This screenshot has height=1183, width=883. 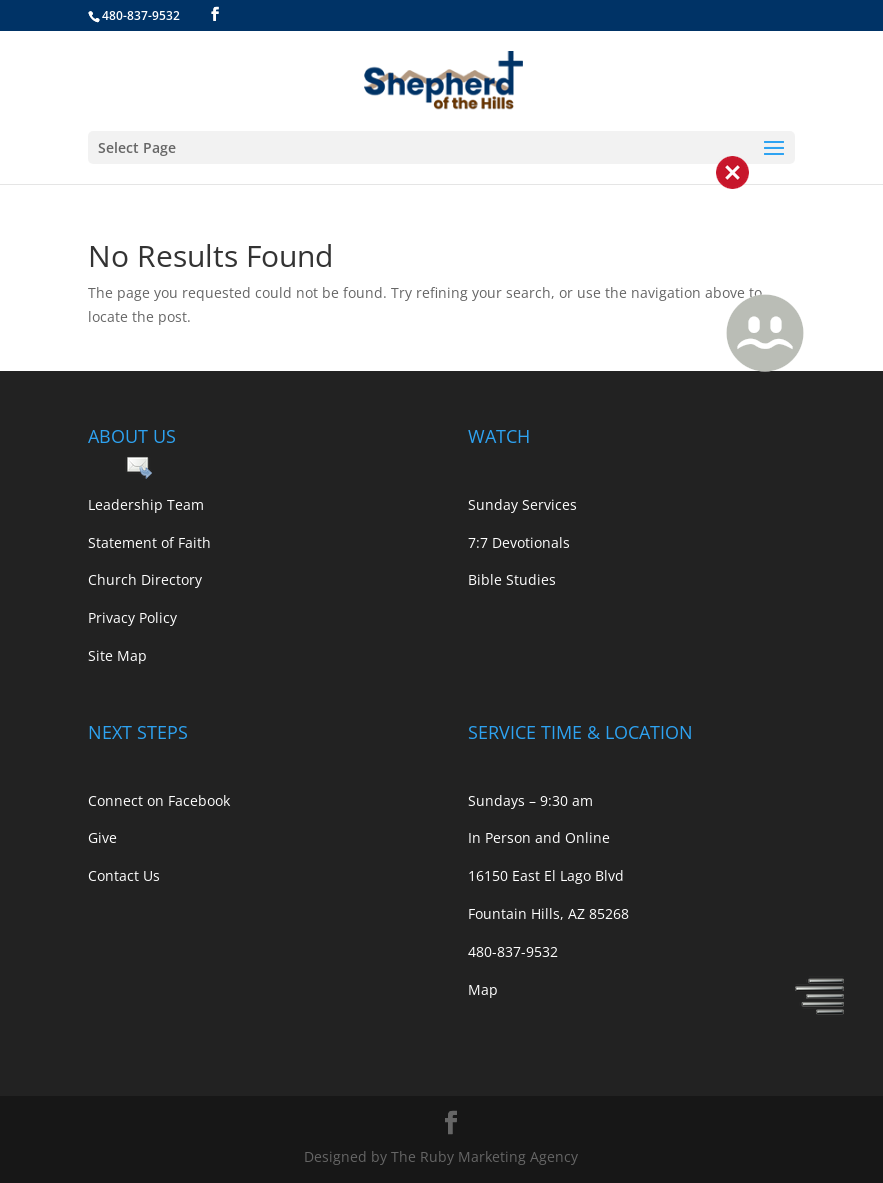 I want to click on indicates a warning or concerning status, so click(x=765, y=333).